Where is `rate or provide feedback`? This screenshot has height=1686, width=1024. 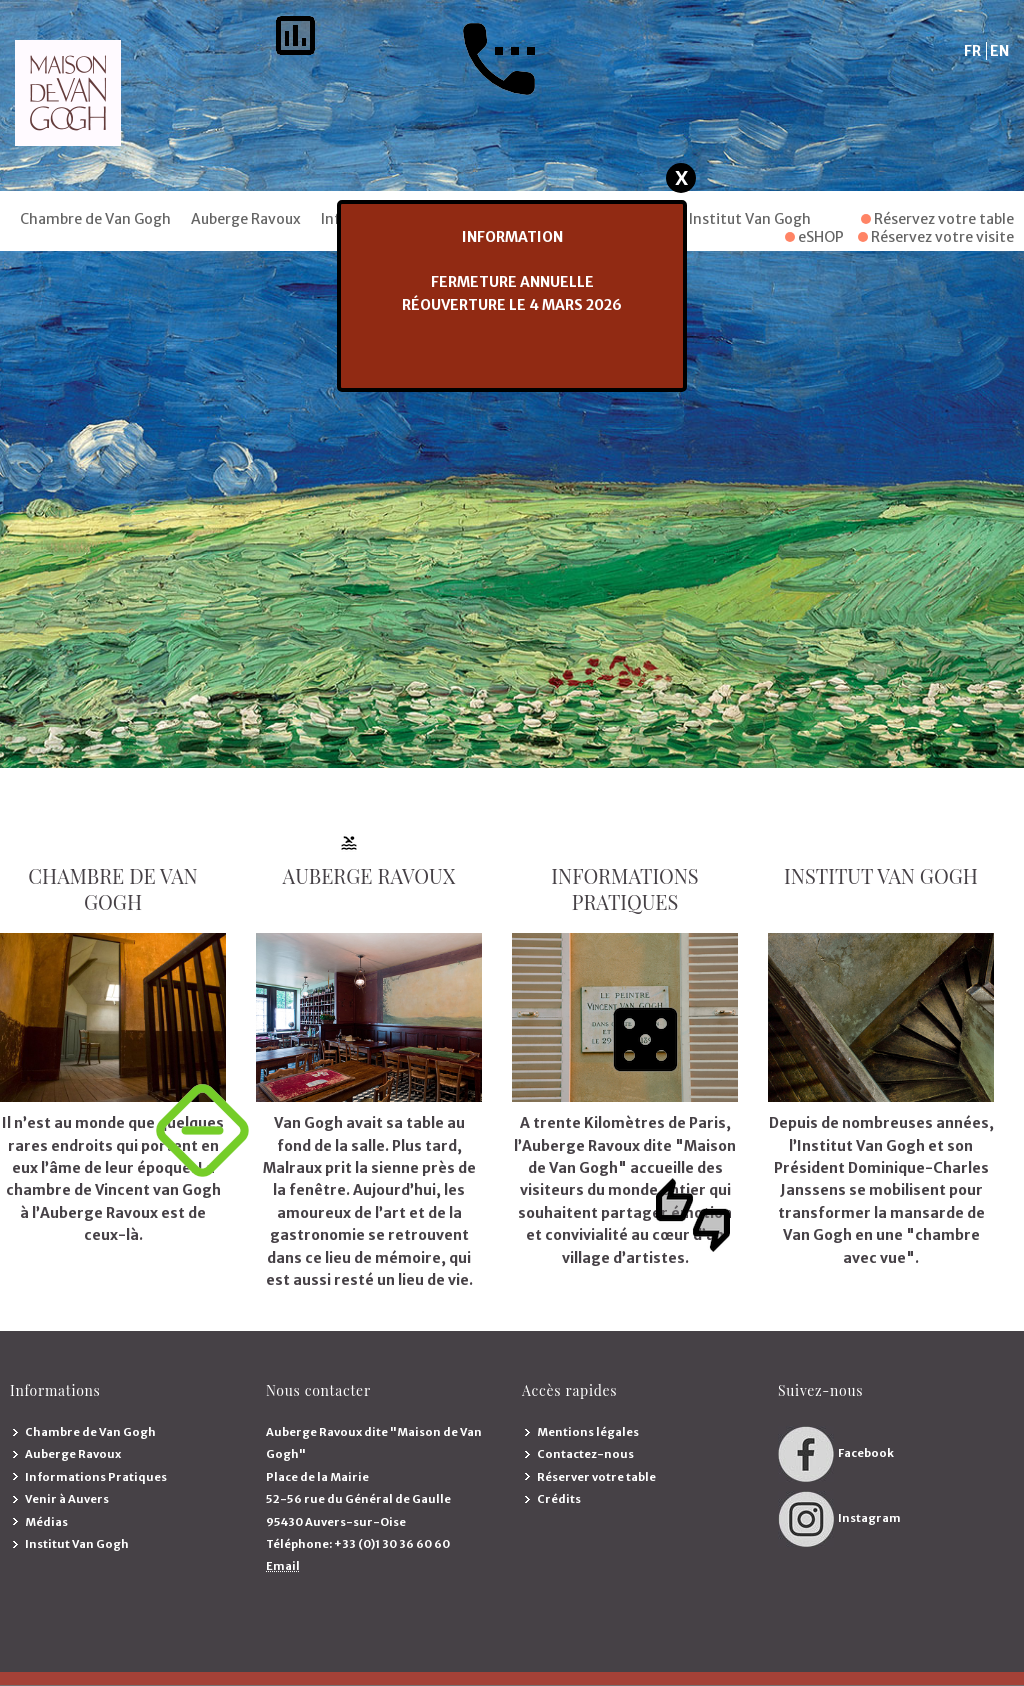
rate or provide feedback is located at coordinates (693, 1215).